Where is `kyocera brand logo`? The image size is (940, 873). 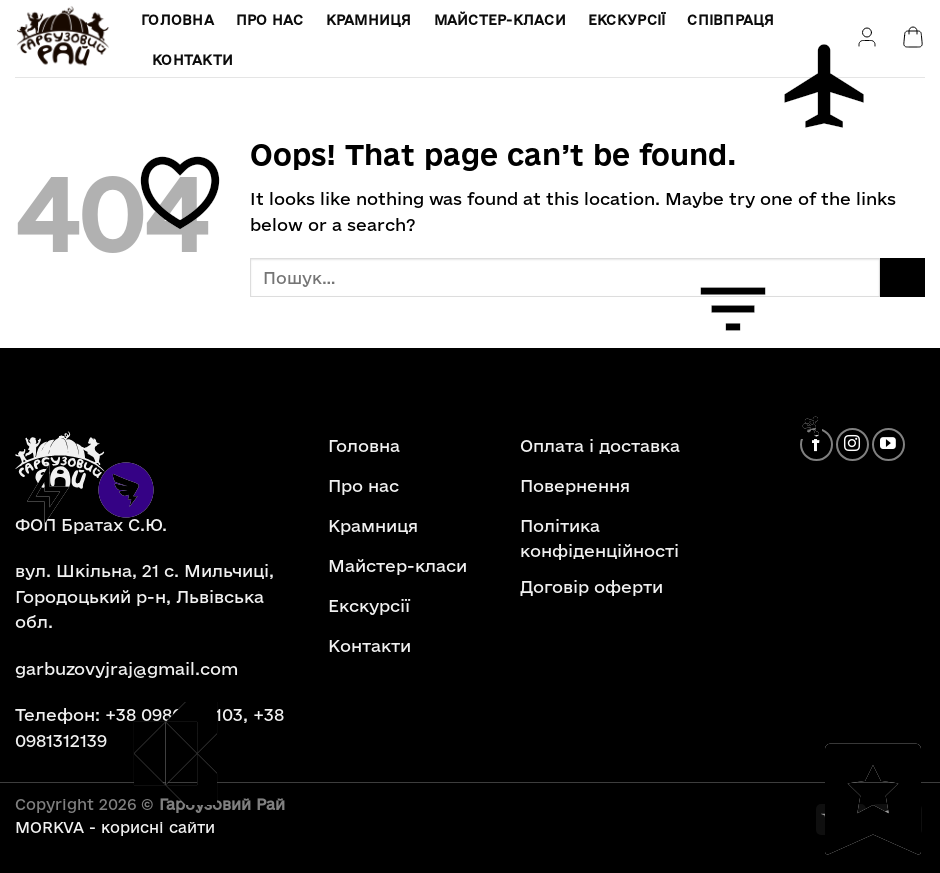 kyocera brand logo is located at coordinates (175, 753).